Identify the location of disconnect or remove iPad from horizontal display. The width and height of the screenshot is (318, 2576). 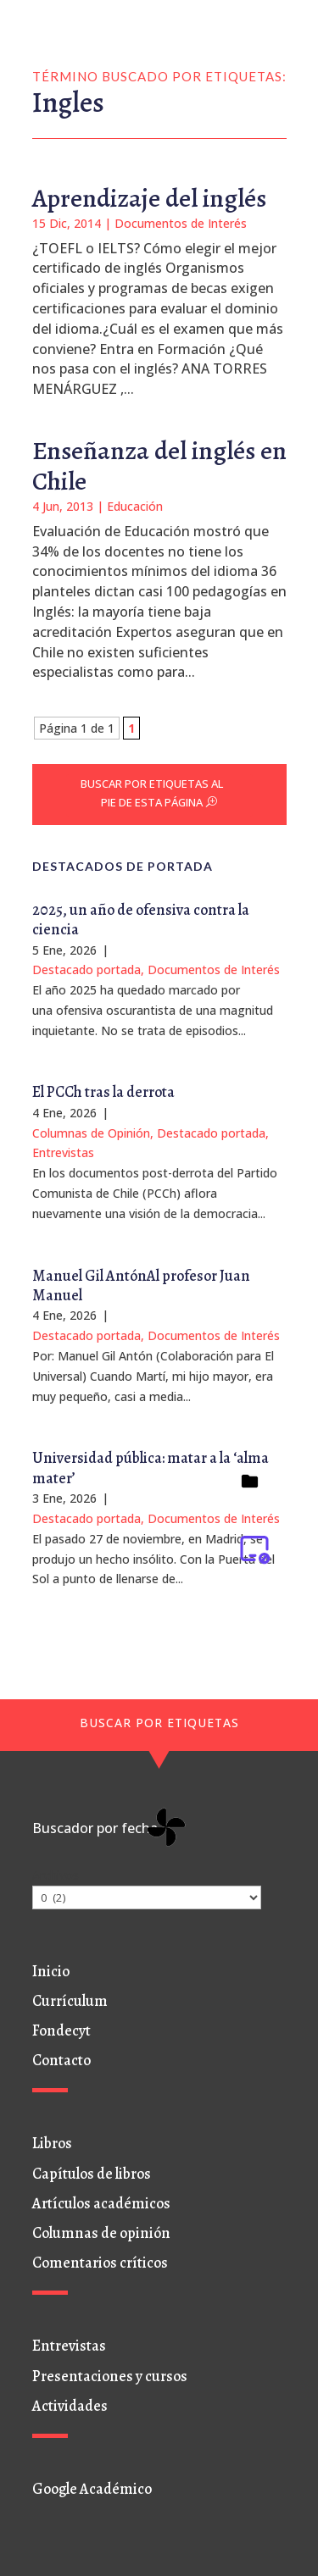
(254, 1548).